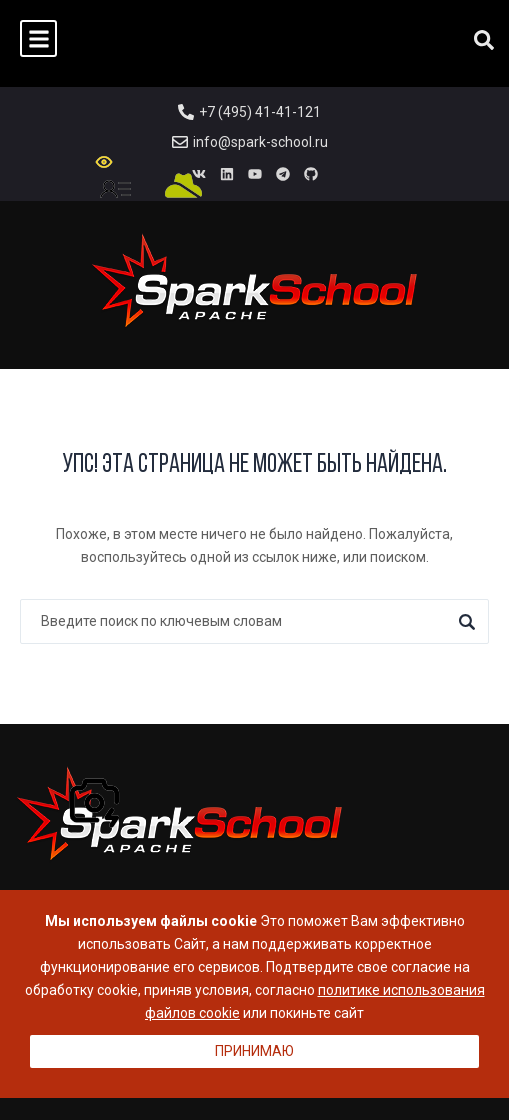 Image resolution: width=509 pixels, height=1120 pixels. What do you see at coordinates (183, 186) in the screenshot?
I see `select western or cowboy theme` at bounding box center [183, 186].